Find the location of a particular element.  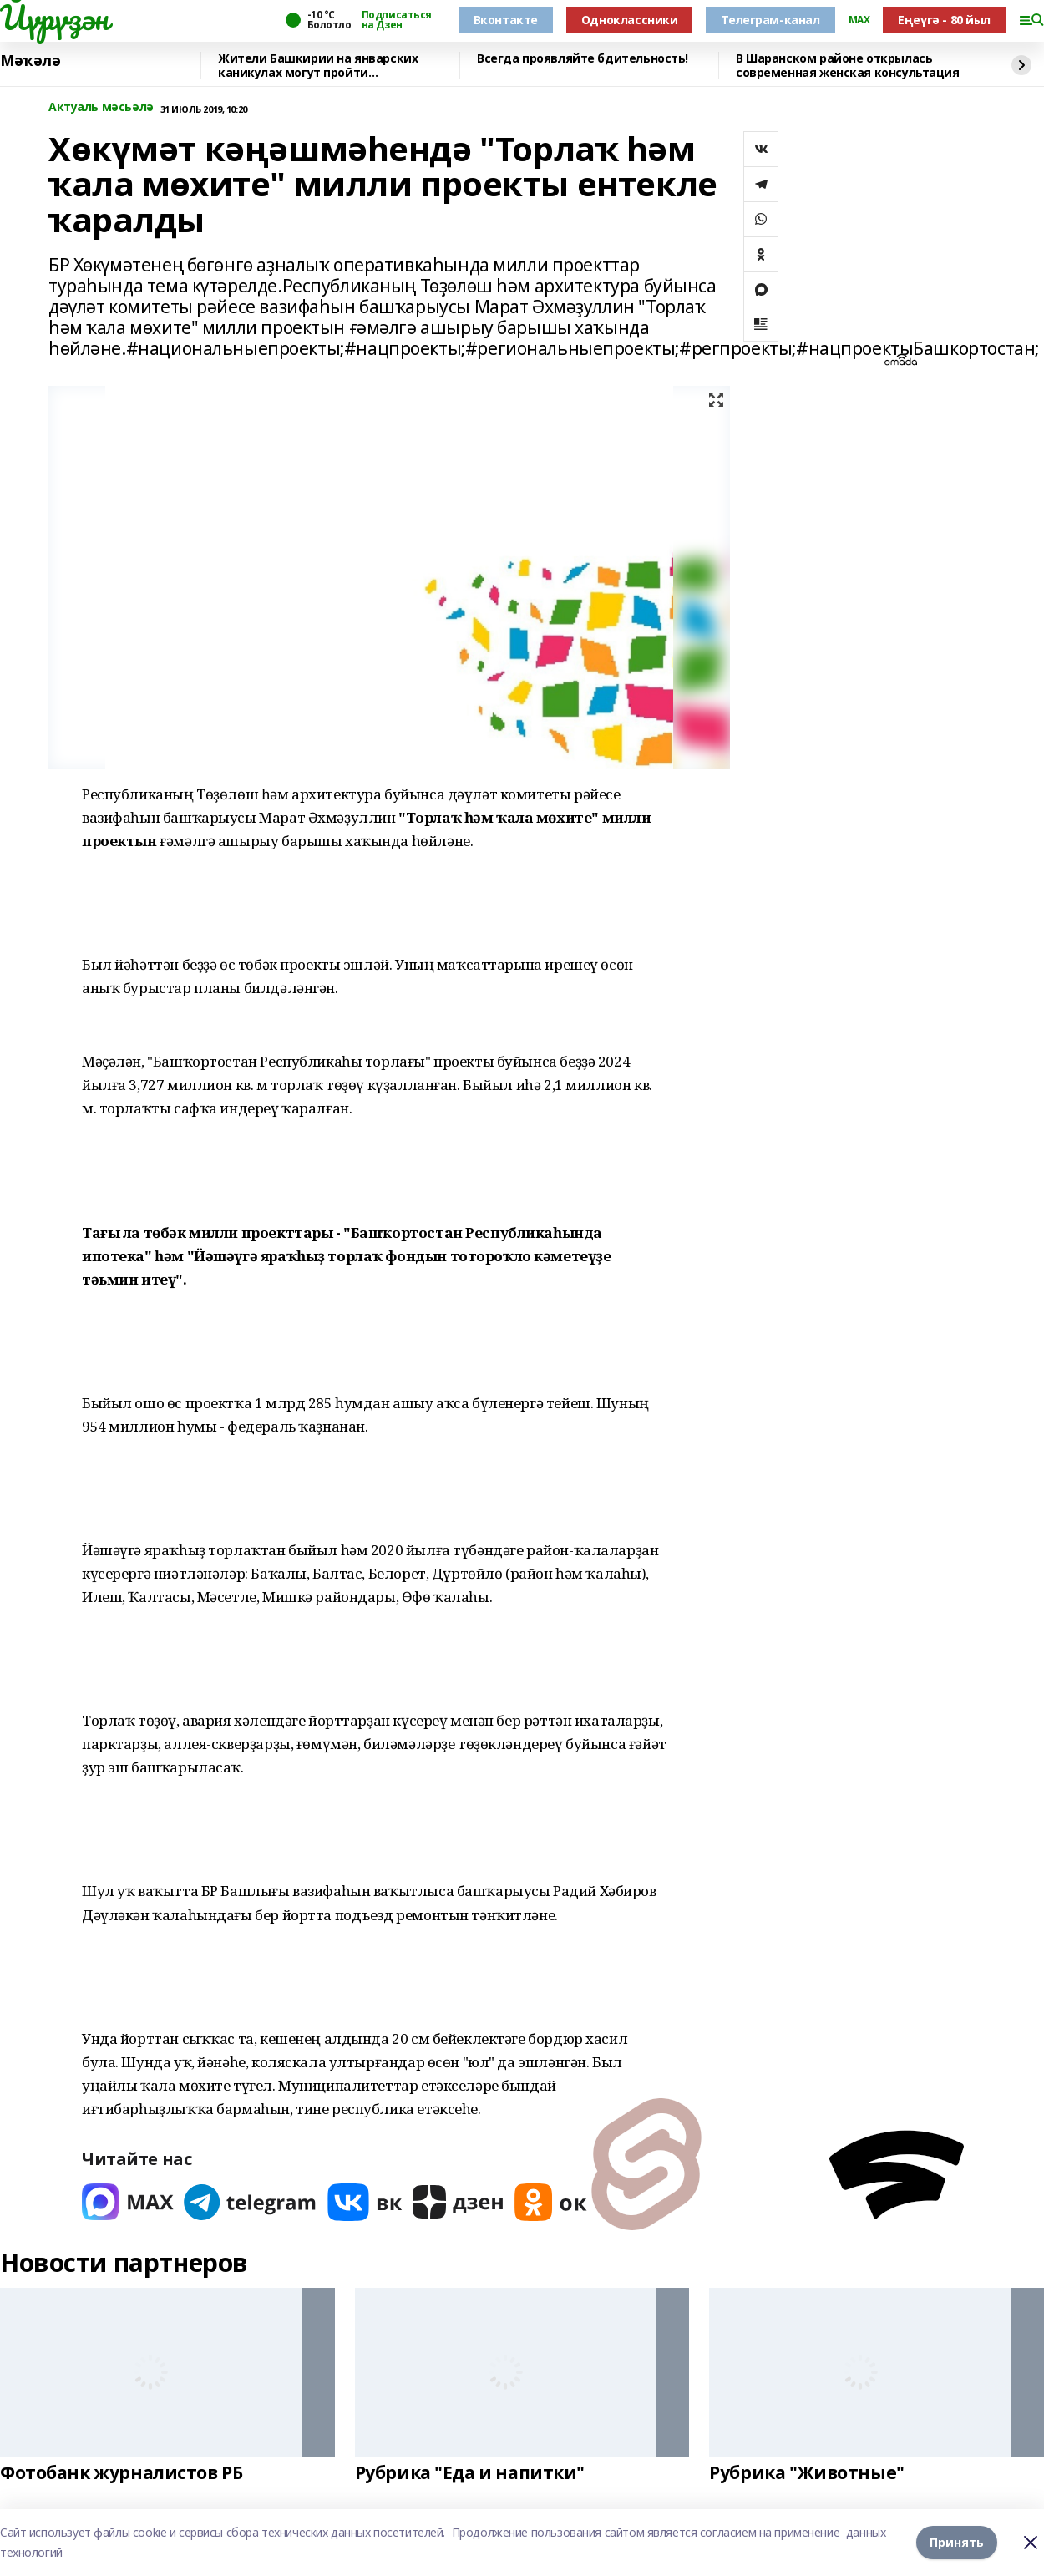

omada cloud logo is located at coordinates (900, 359).